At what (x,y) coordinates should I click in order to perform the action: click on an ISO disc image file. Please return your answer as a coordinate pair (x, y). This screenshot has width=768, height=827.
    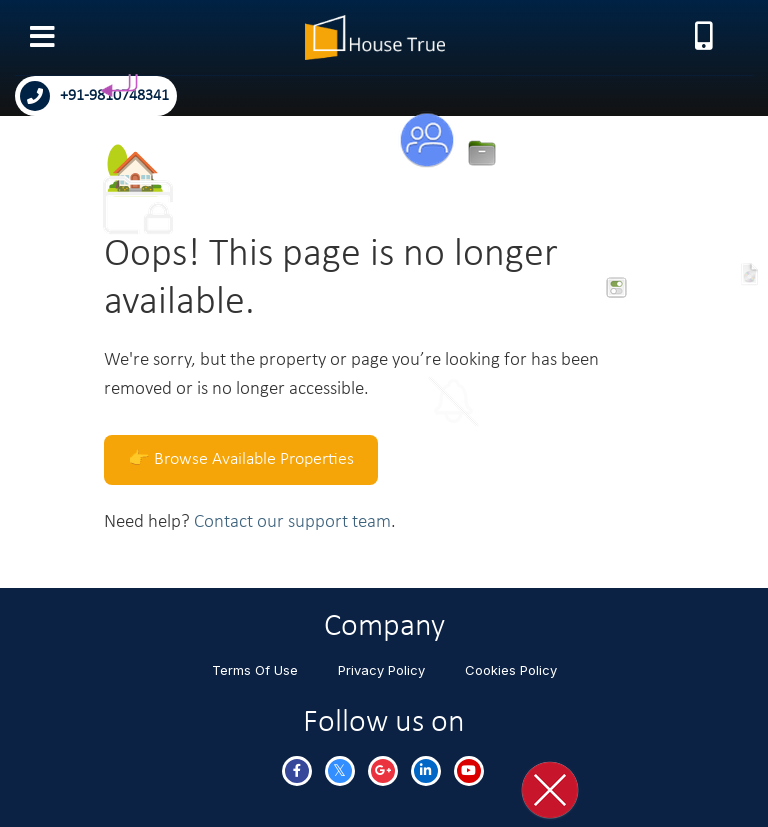
    Looking at the image, I should click on (749, 274).